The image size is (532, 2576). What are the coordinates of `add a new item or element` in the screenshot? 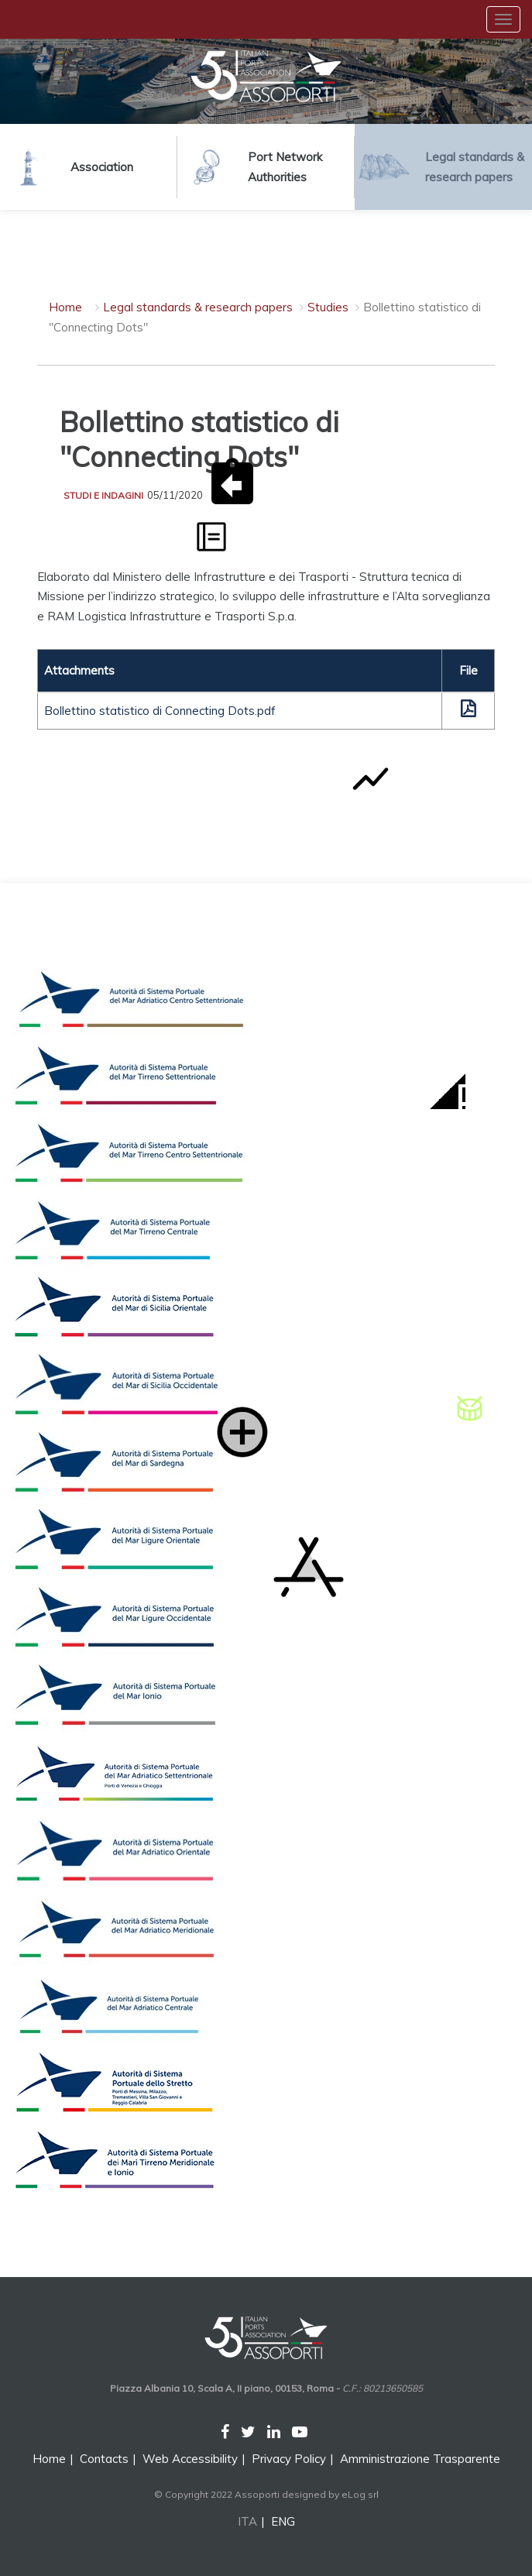 It's located at (242, 1432).